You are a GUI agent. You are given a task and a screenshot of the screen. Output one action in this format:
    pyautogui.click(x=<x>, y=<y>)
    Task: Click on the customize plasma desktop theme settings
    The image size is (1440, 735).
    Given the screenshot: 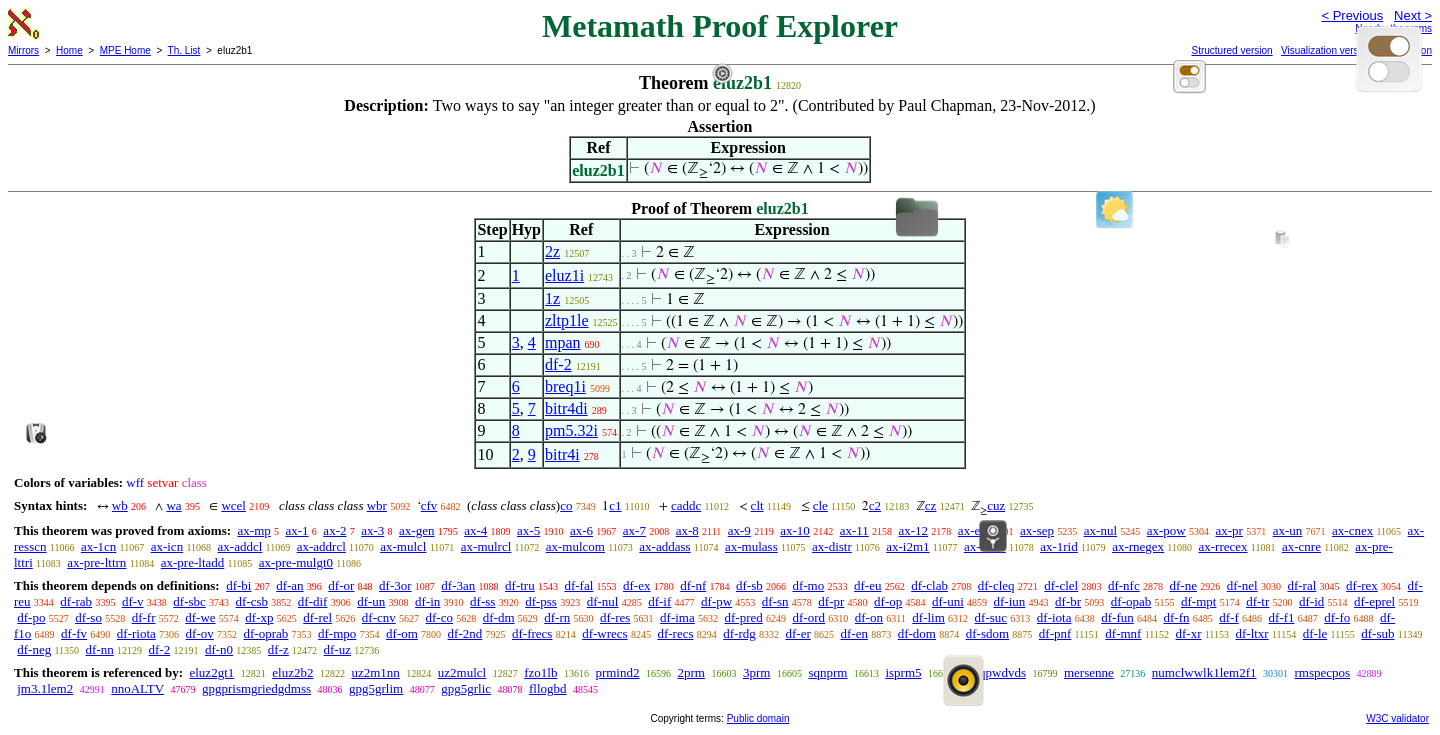 What is the action you would take?
    pyautogui.click(x=36, y=433)
    